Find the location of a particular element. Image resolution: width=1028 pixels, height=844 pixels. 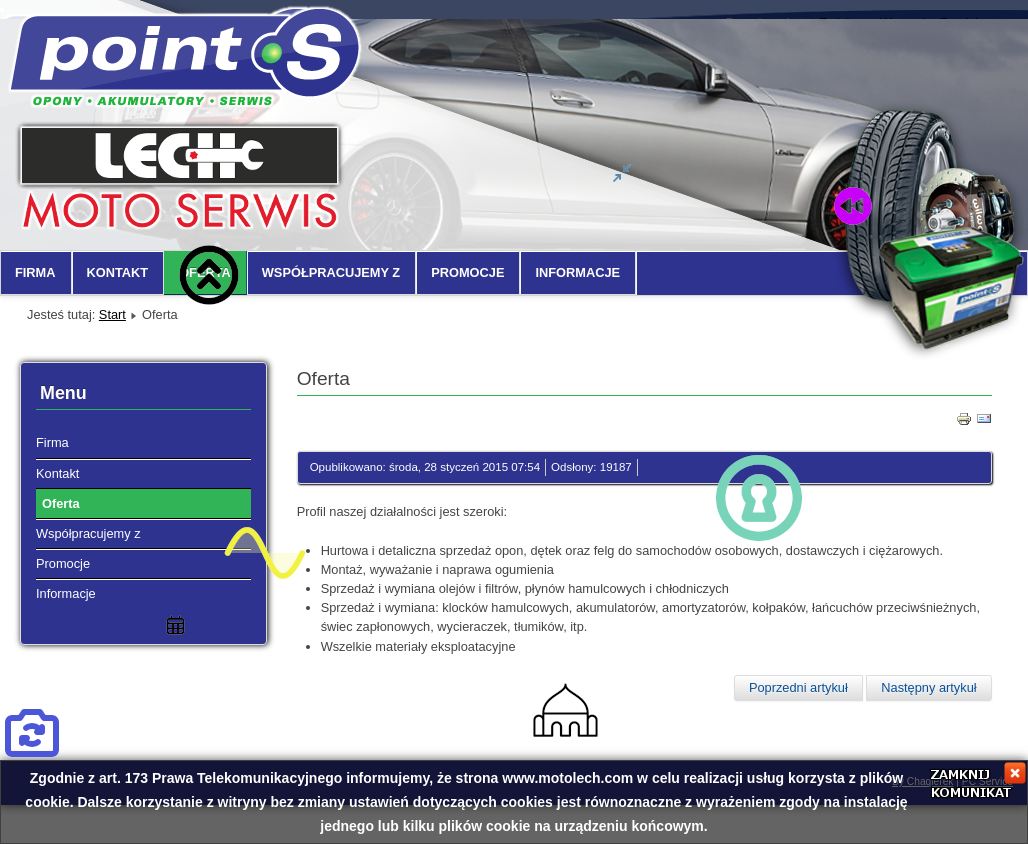

scroll to top of page is located at coordinates (209, 275).